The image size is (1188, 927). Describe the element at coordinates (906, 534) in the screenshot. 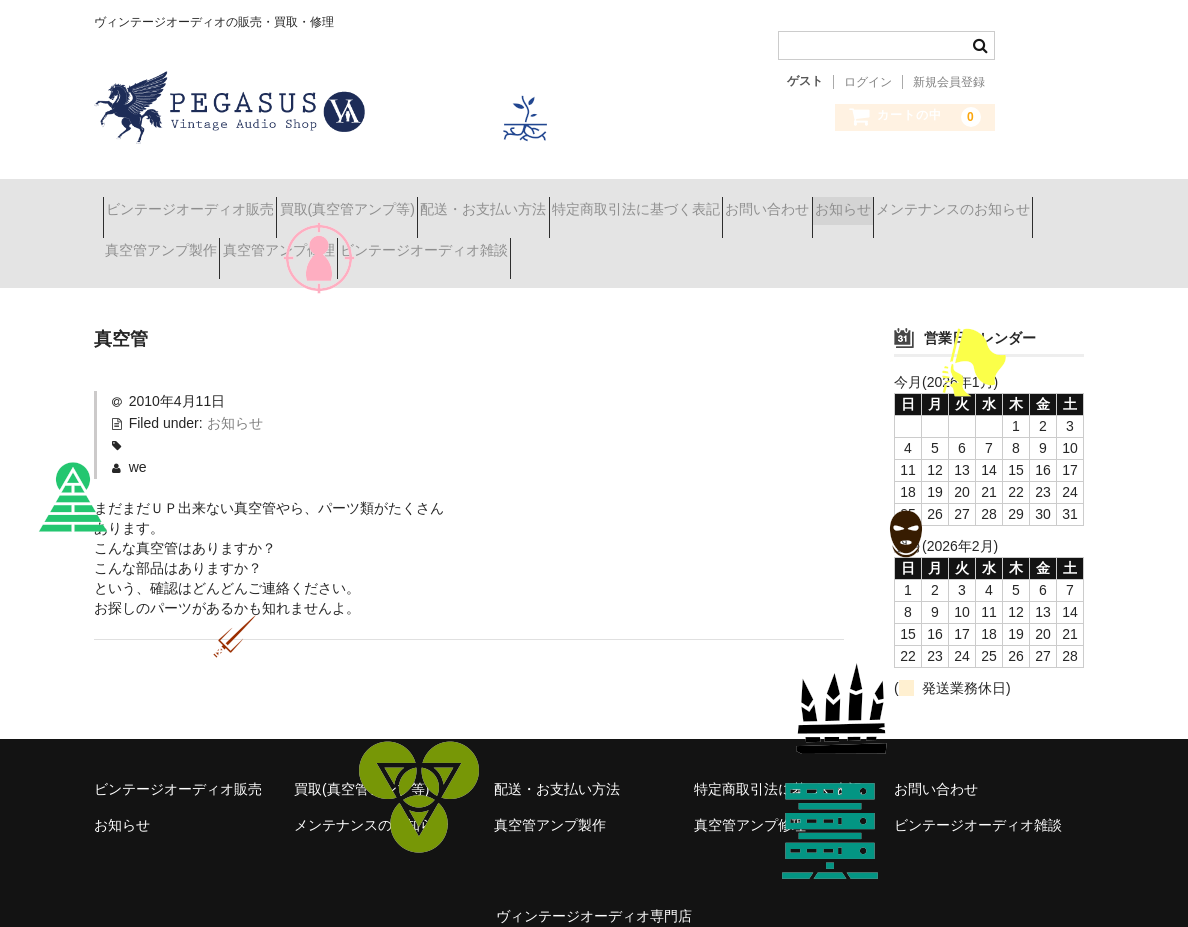

I see `select balaclava or ski mask headgear` at that location.